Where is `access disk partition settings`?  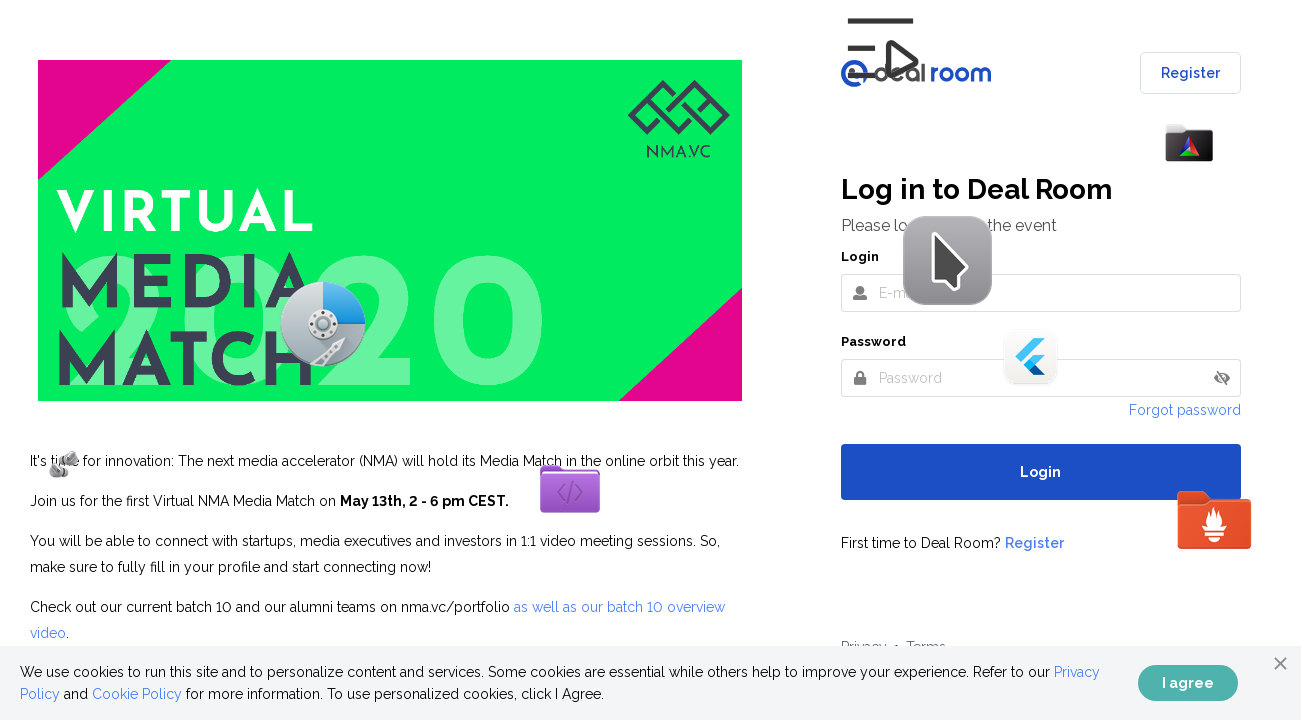 access disk partition settings is located at coordinates (323, 324).